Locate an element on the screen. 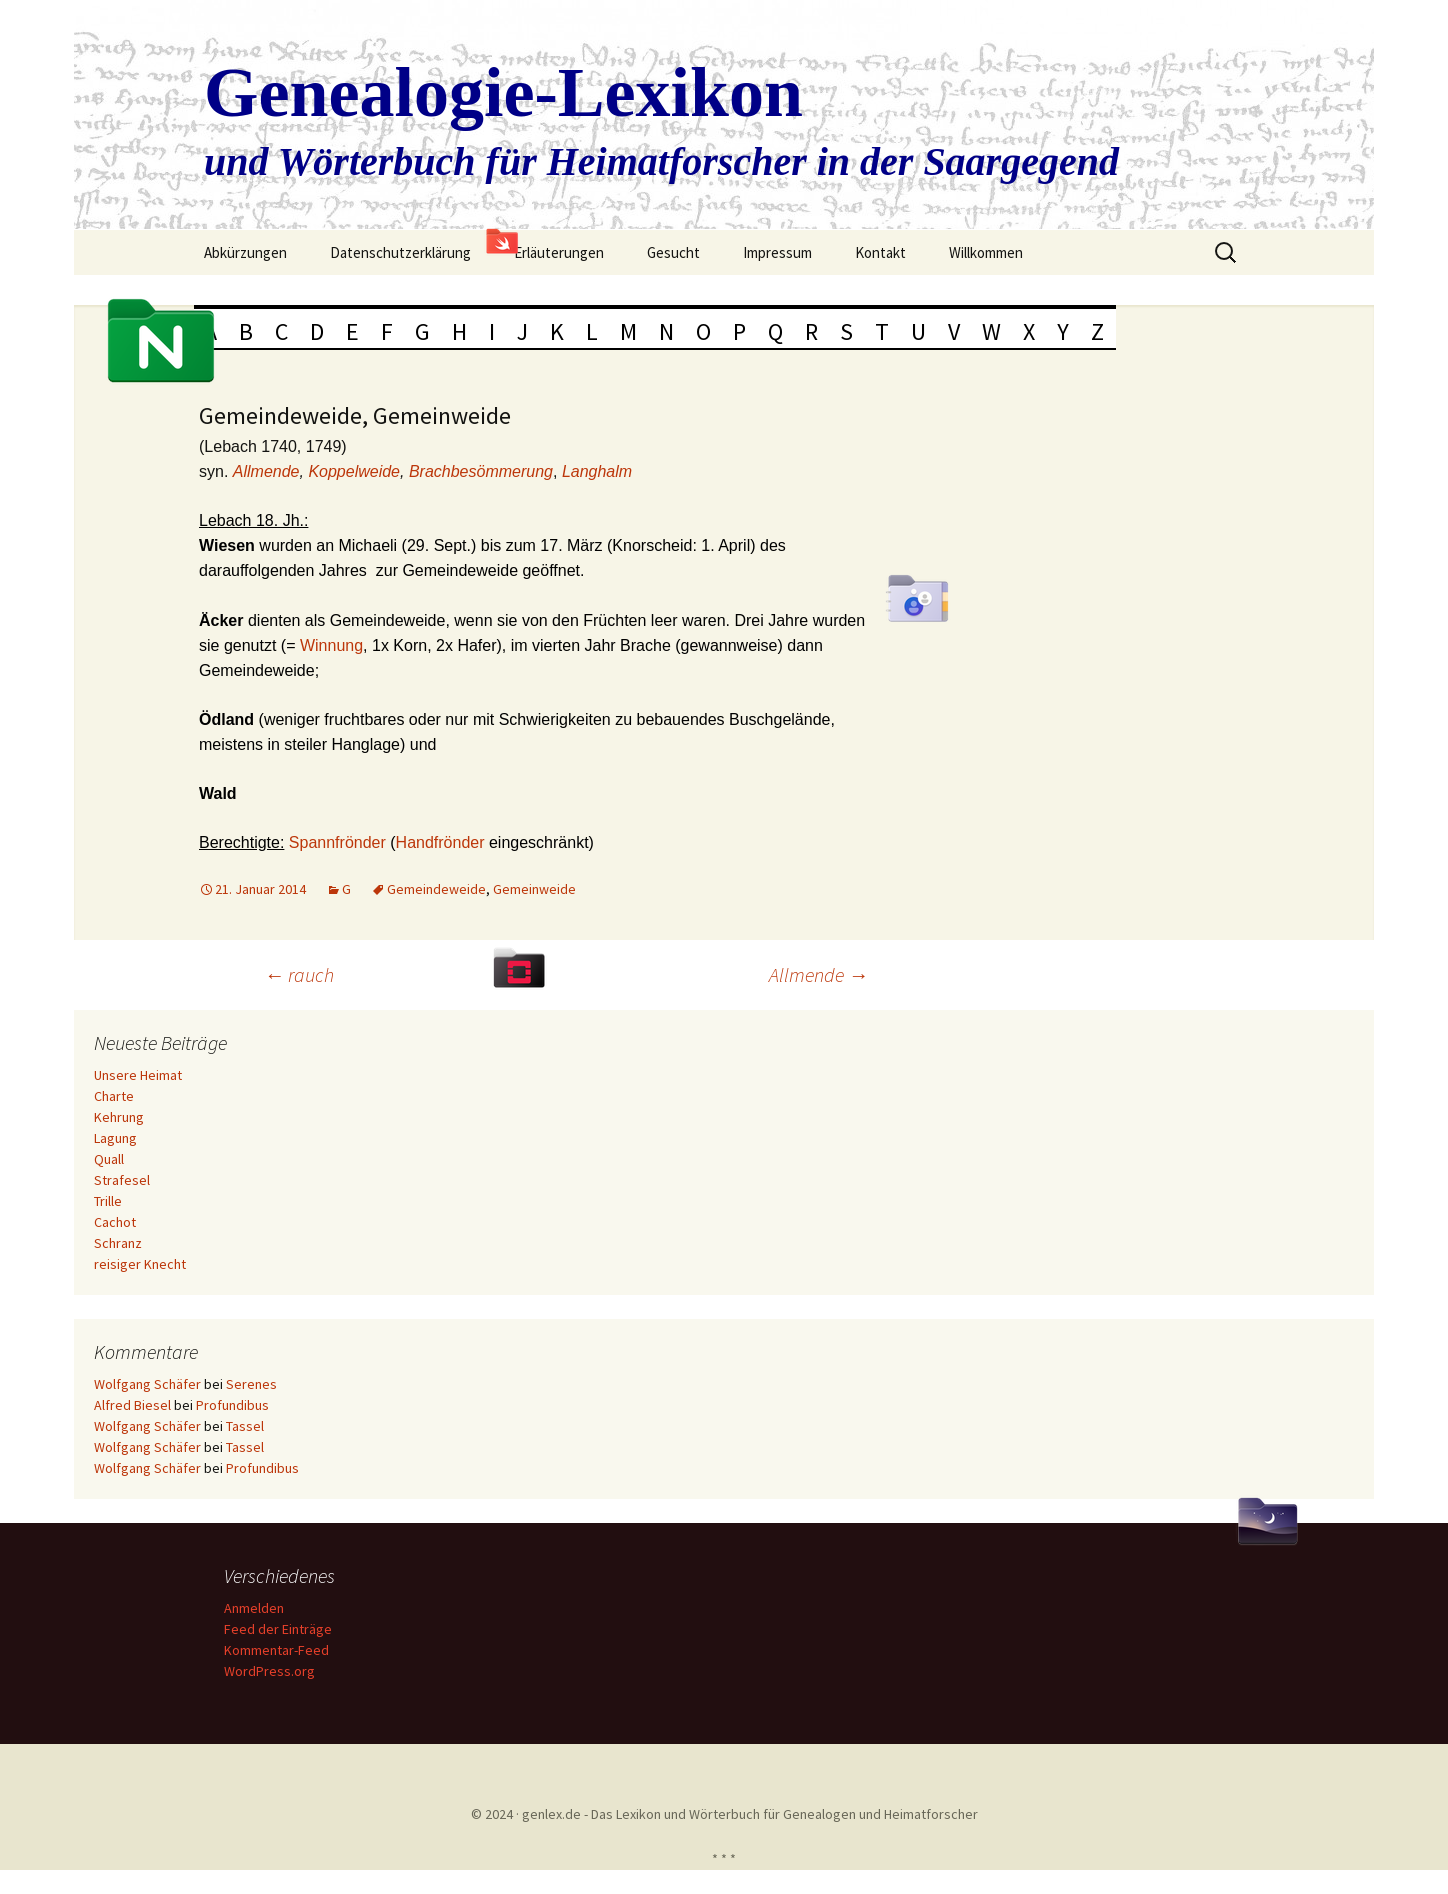 Image resolution: width=1448 pixels, height=1894 pixels. open nginx configuration files folder is located at coordinates (160, 343).